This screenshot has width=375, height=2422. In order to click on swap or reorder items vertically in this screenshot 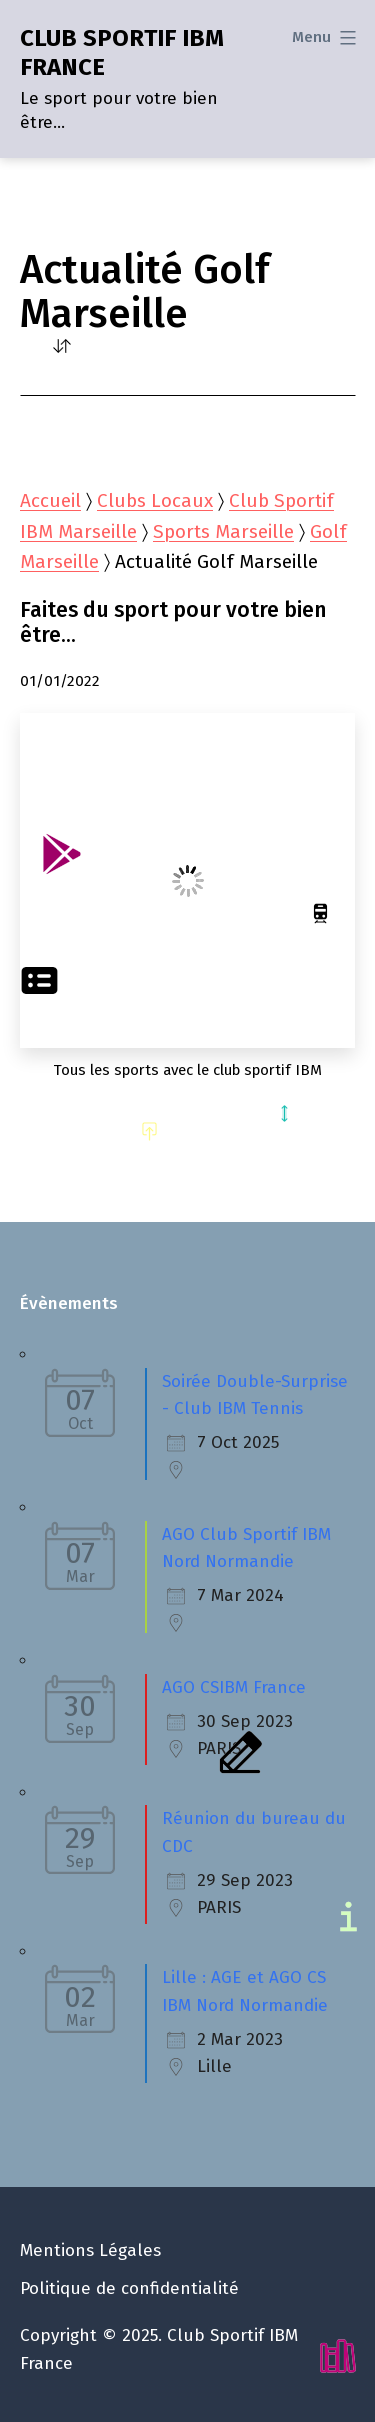, I will do `click(62, 346)`.